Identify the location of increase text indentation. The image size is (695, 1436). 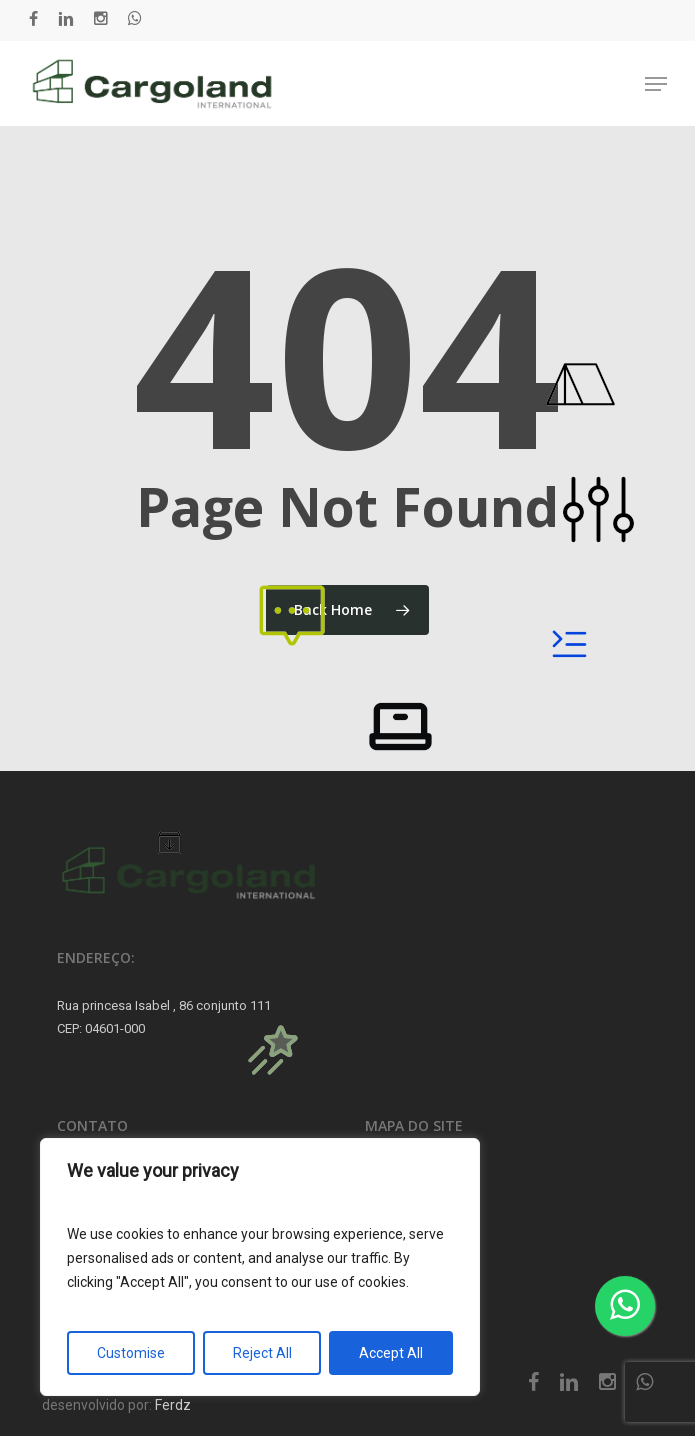
(569, 644).